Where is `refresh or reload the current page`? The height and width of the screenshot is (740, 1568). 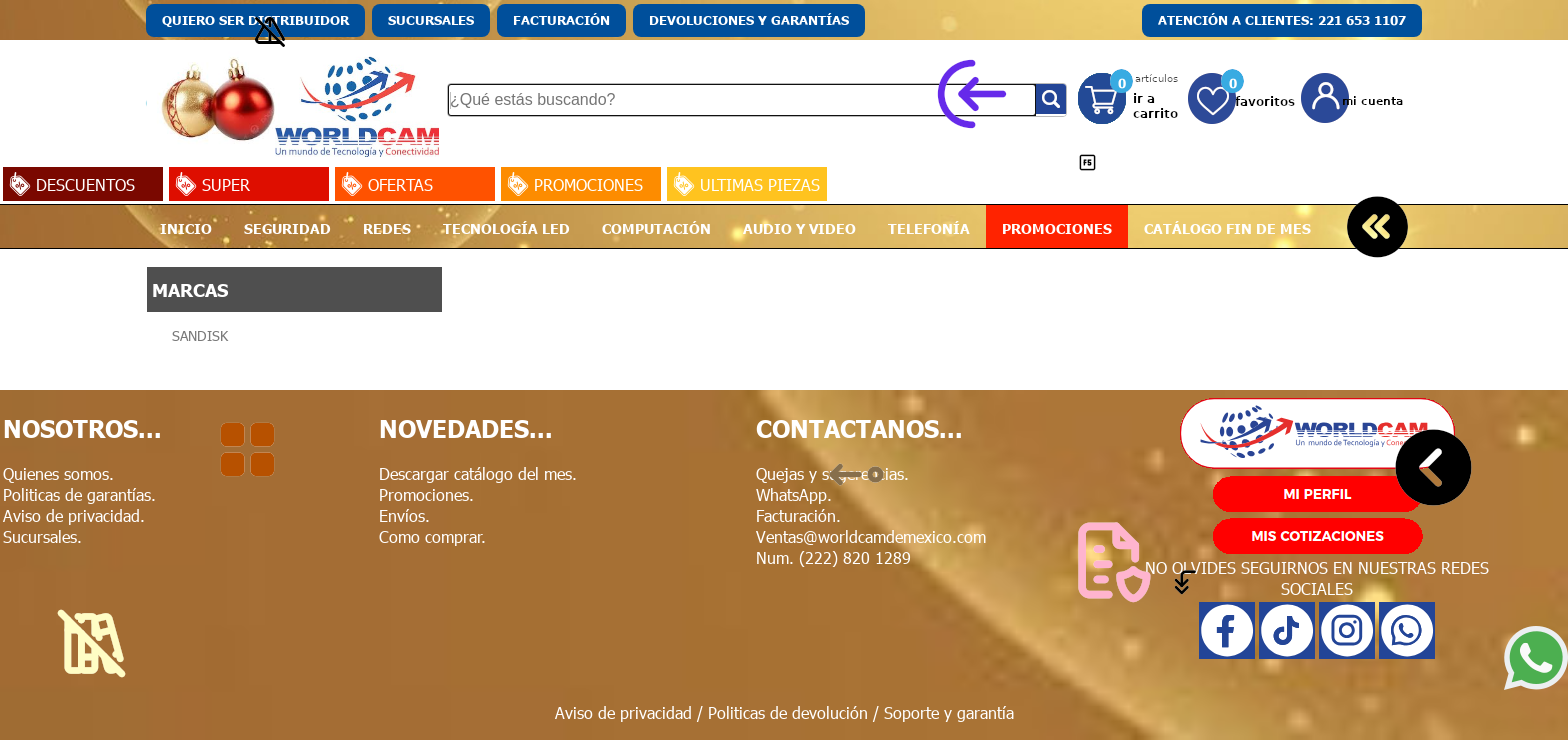
refresh or reload the current page is located at coordinates (1087, 162).